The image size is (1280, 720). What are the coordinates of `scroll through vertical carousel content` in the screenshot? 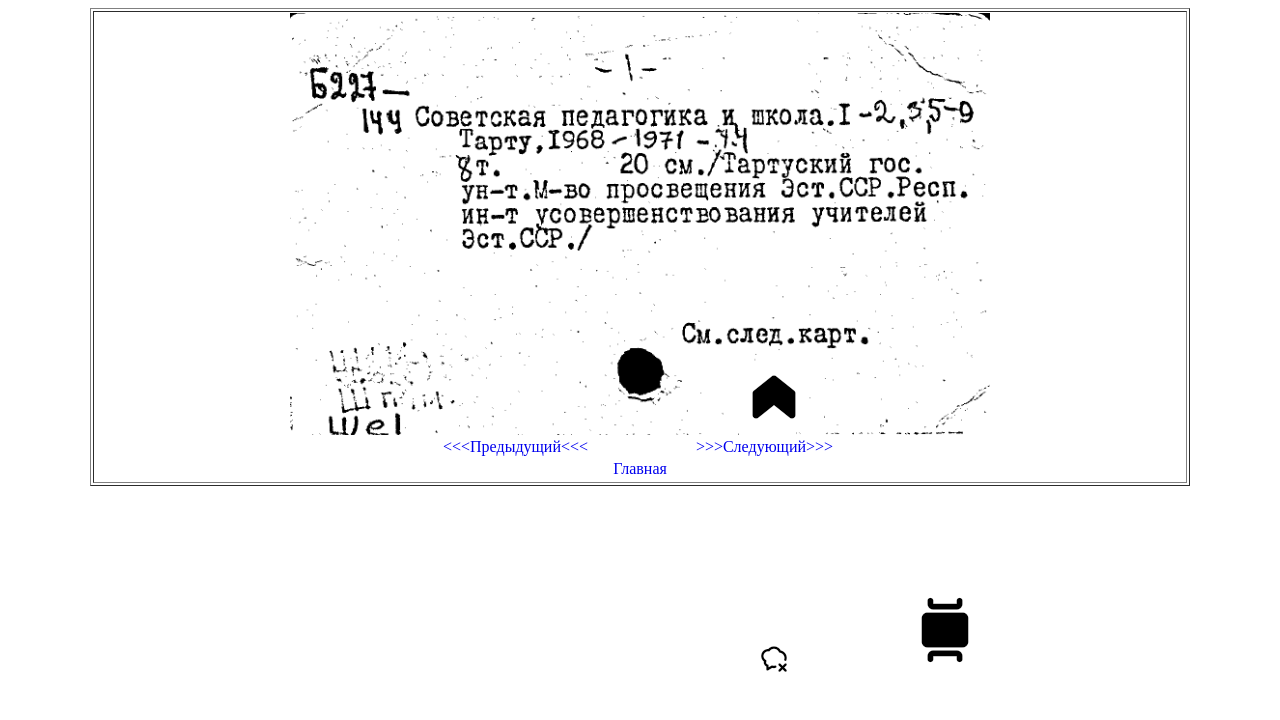 It's located at (945, 630).